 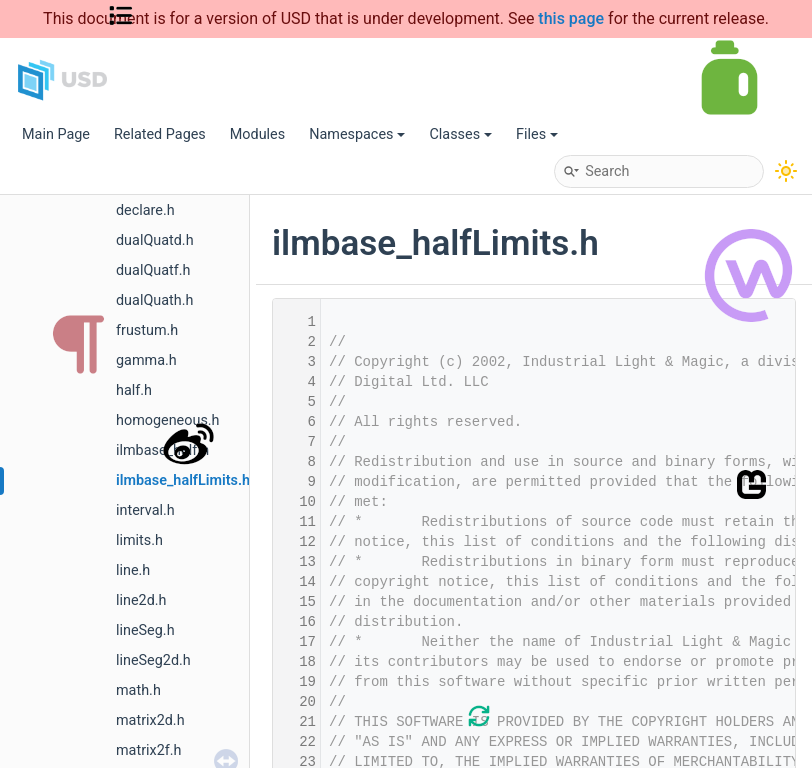 I want to click on MonoGame framework logo, so click(x=751, y=484).